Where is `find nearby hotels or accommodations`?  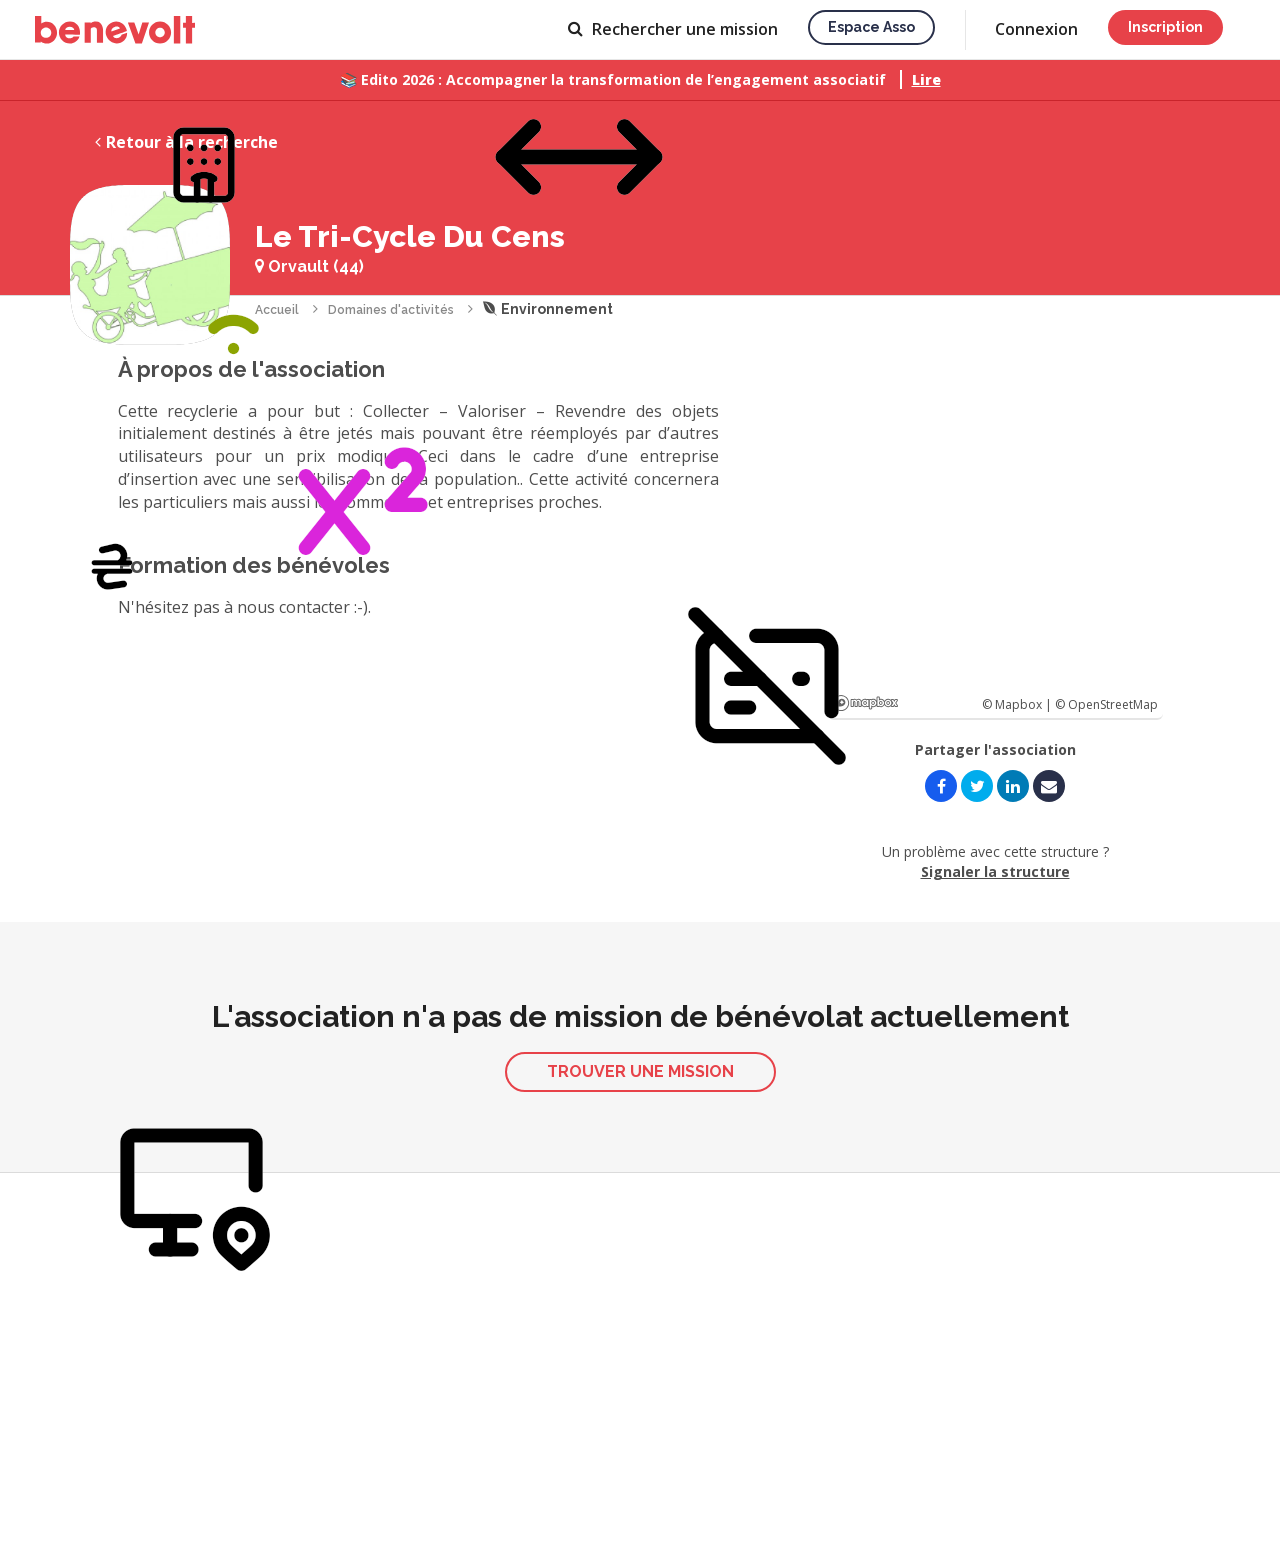 find nearby hotels or accommodations is located at coordinates (204, 165).